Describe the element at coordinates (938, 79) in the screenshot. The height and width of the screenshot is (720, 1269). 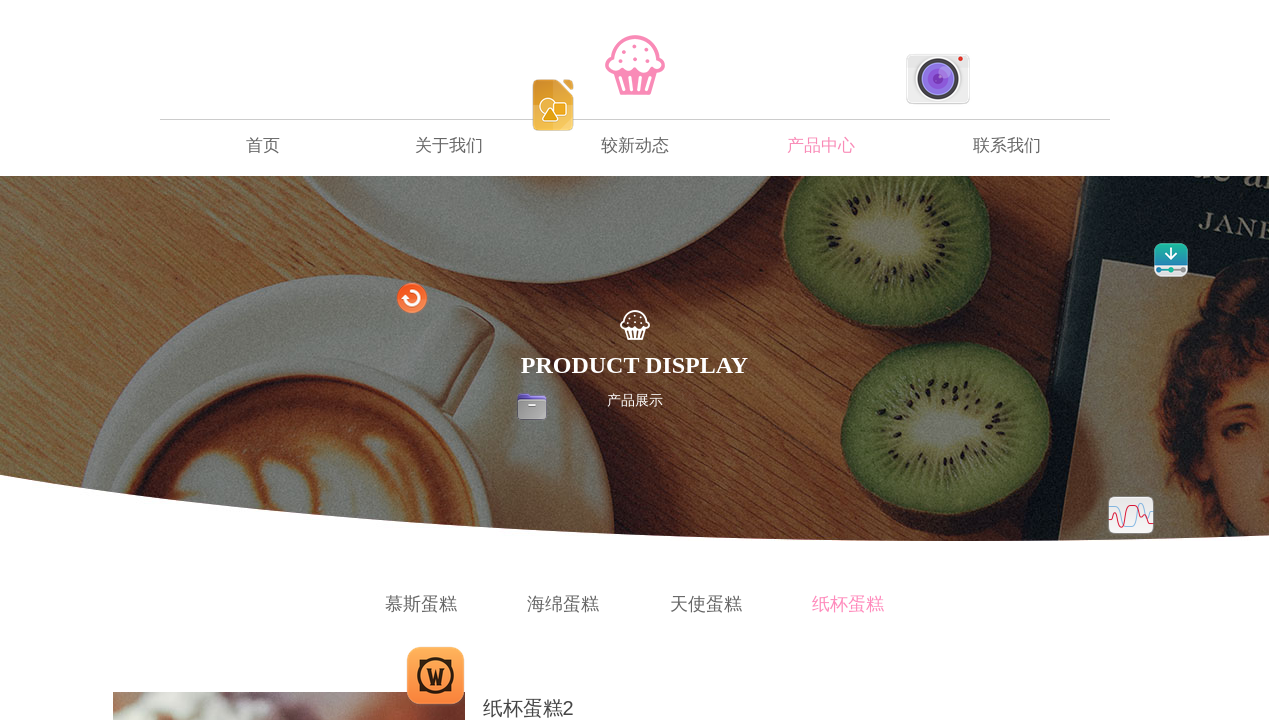
I see `open cheese webcam application` at that location.